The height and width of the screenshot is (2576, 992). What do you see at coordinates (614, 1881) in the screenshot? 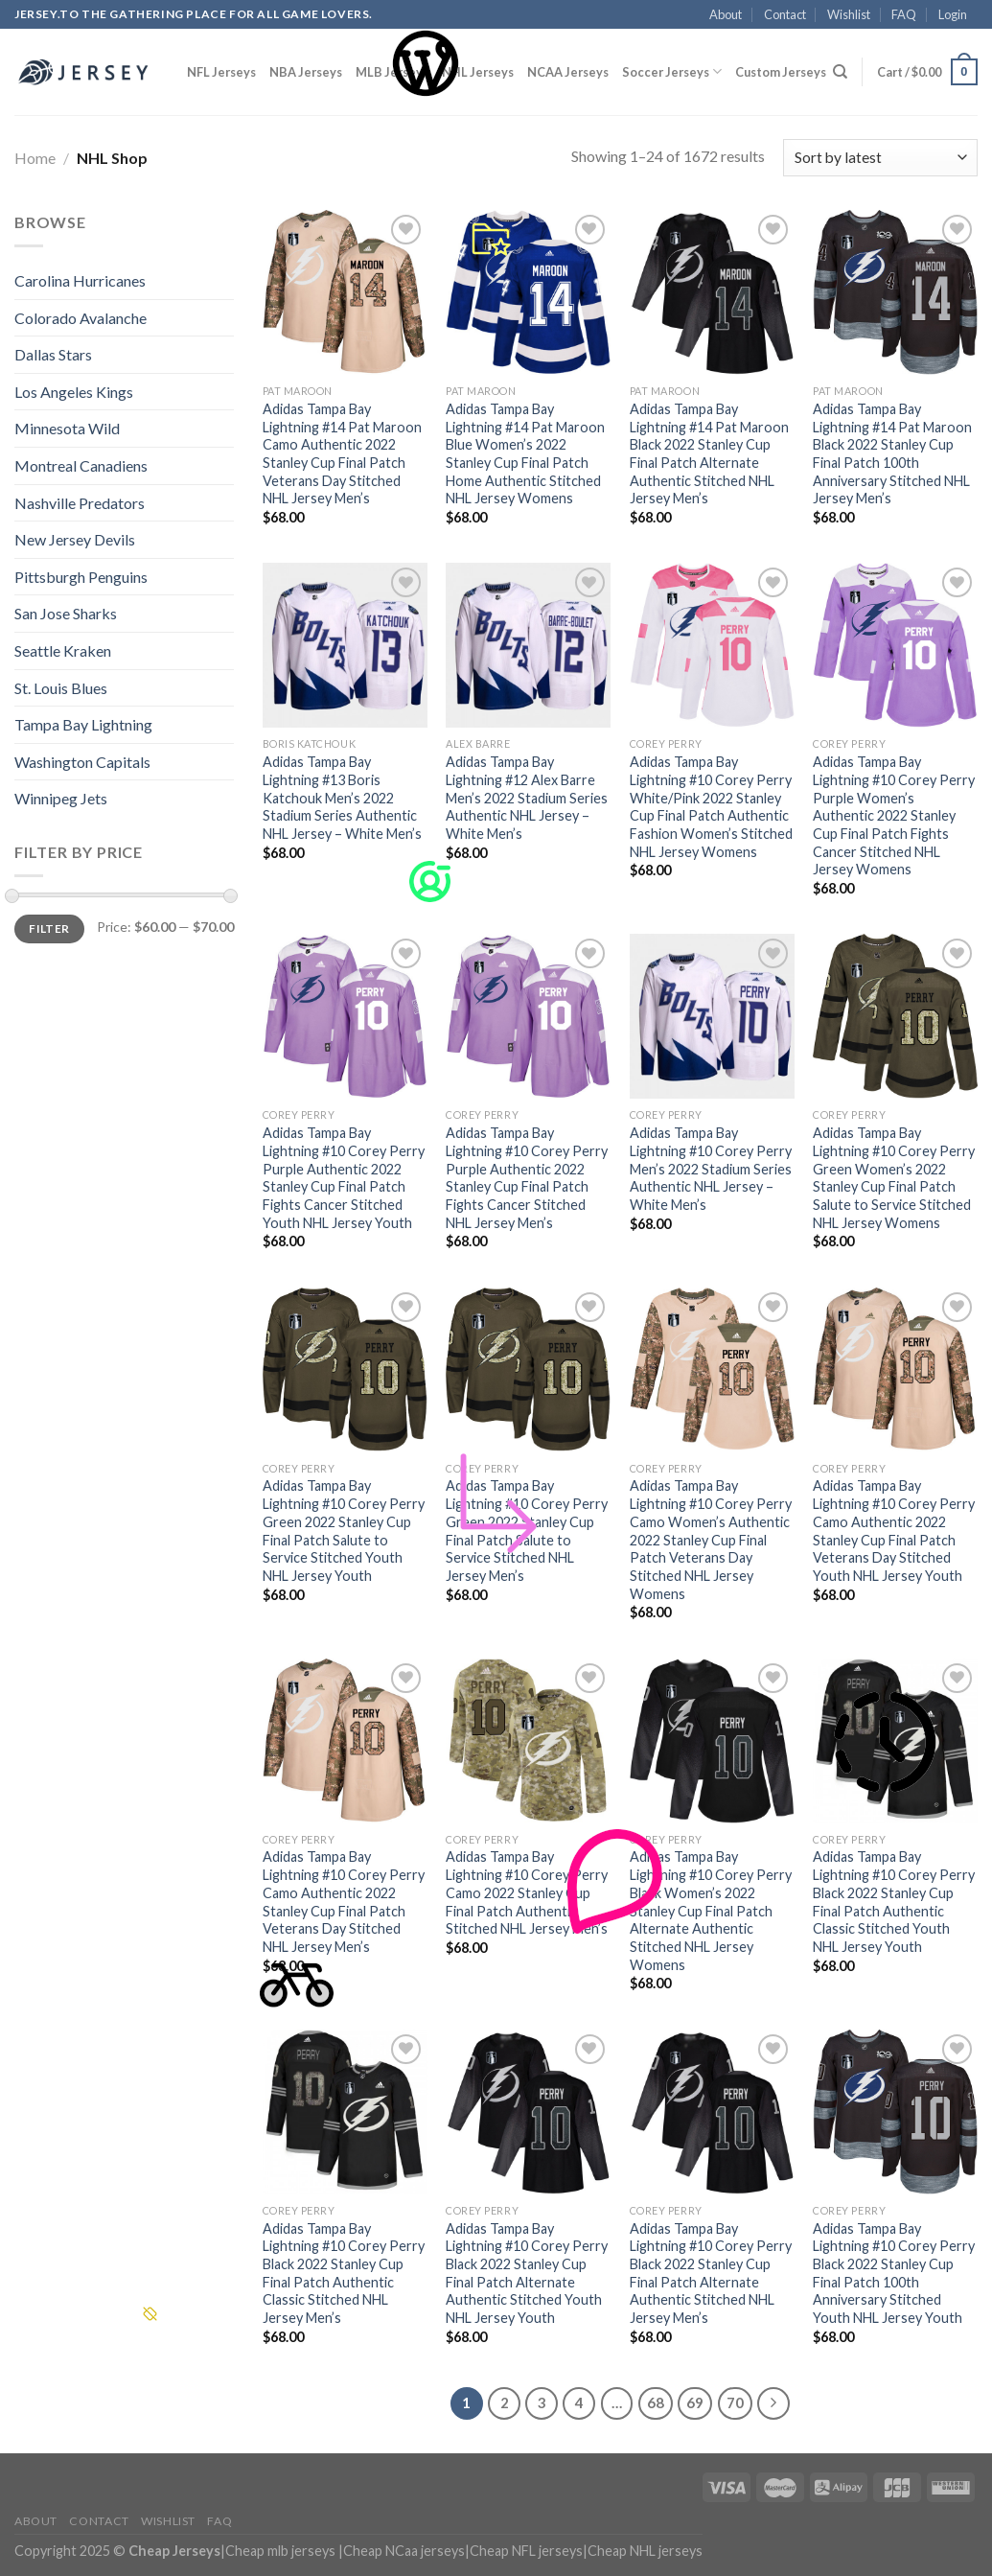
I see `open the Storytel audiobook app` at bounding box center [614, 1881].